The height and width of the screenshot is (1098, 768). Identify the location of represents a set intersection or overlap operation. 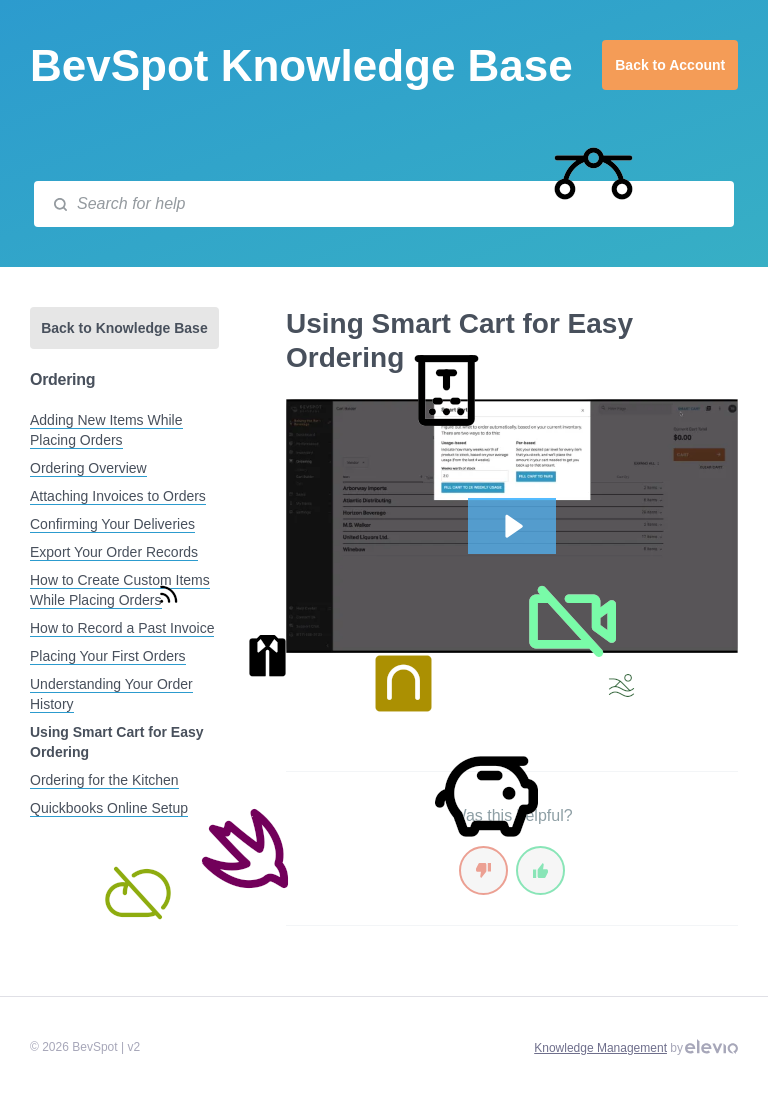
(403, 683).